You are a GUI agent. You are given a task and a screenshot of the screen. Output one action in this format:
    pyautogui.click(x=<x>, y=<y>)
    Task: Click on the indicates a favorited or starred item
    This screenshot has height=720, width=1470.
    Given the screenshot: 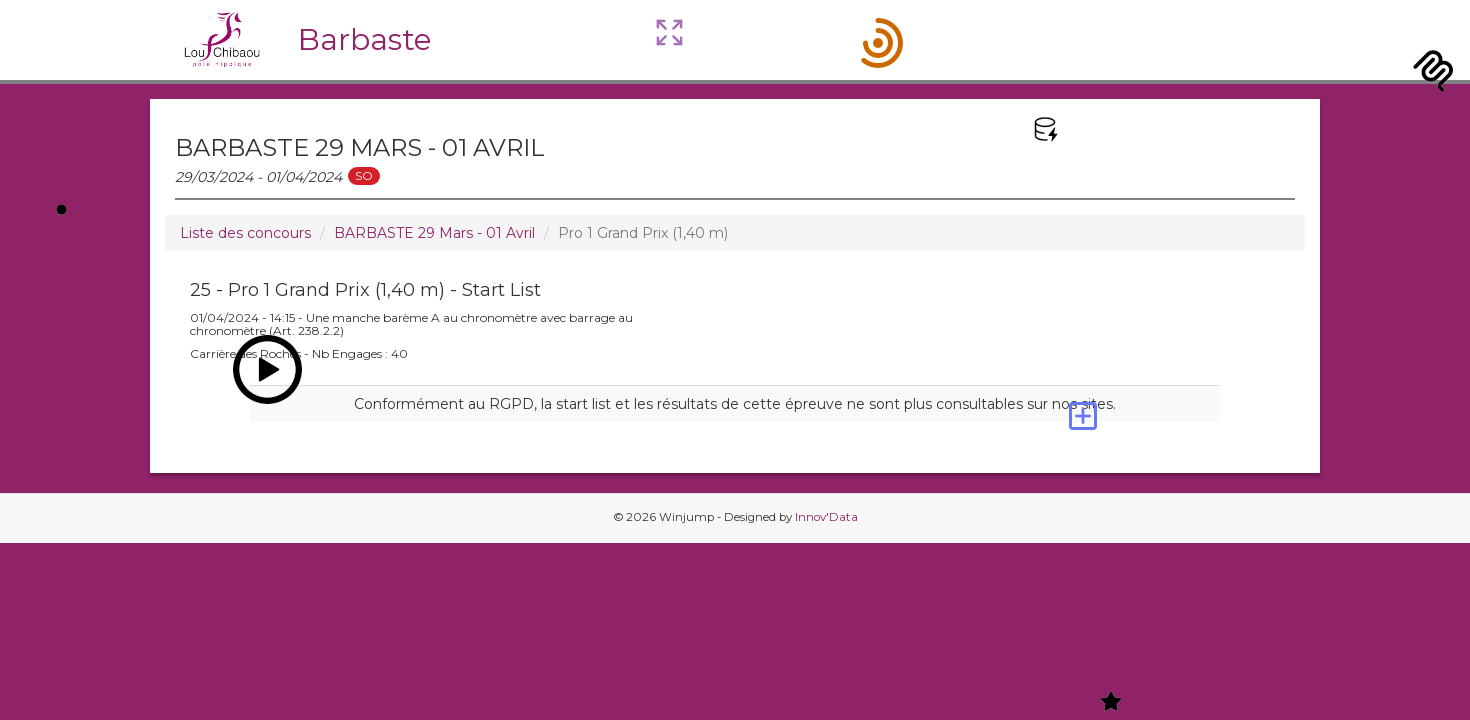 What is the action you would take?
    pyautogui.click(x=1111, y=702)
    